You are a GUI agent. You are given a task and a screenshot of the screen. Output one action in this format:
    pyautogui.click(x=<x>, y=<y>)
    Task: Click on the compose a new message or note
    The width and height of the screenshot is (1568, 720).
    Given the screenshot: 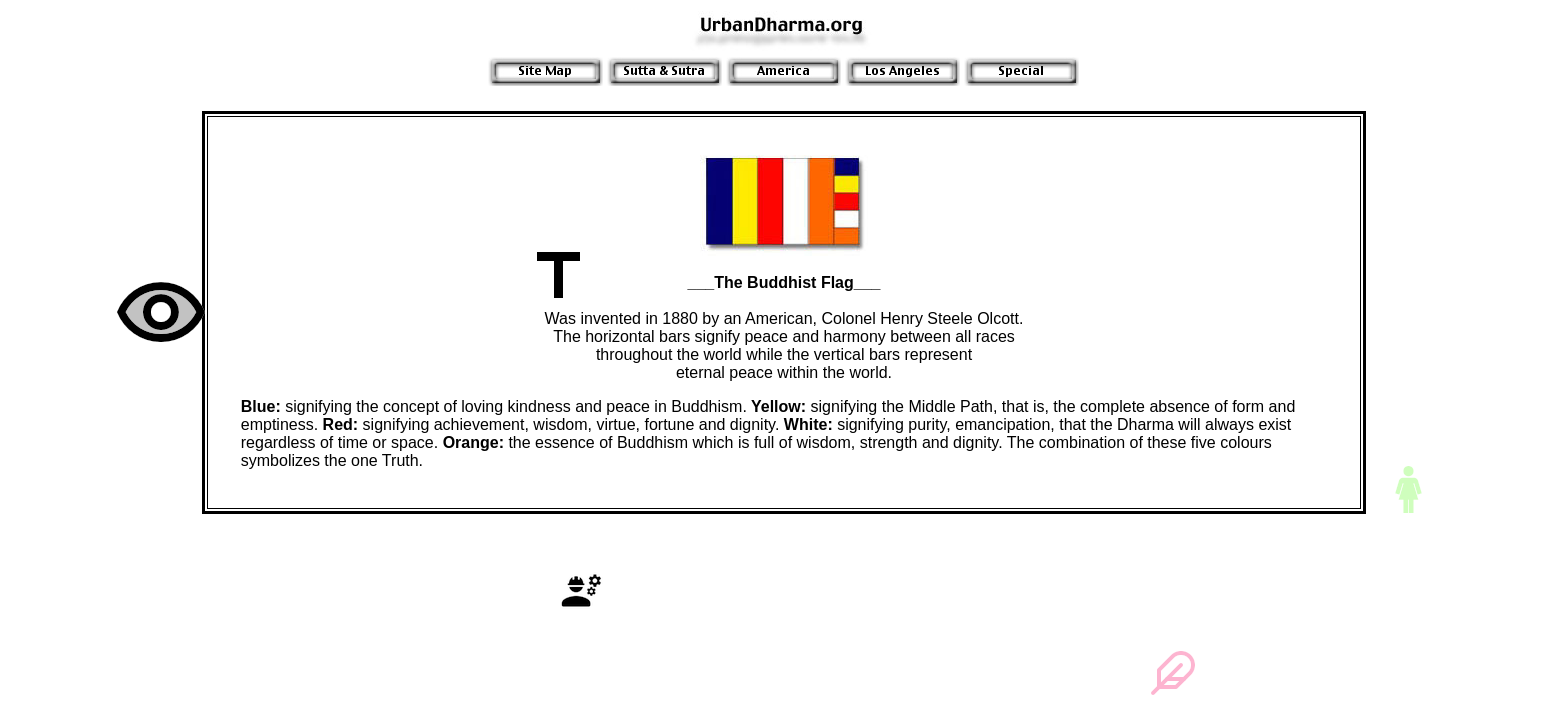 What is the action you would take?
    pyautogui.click(x=1173, y=673)
    